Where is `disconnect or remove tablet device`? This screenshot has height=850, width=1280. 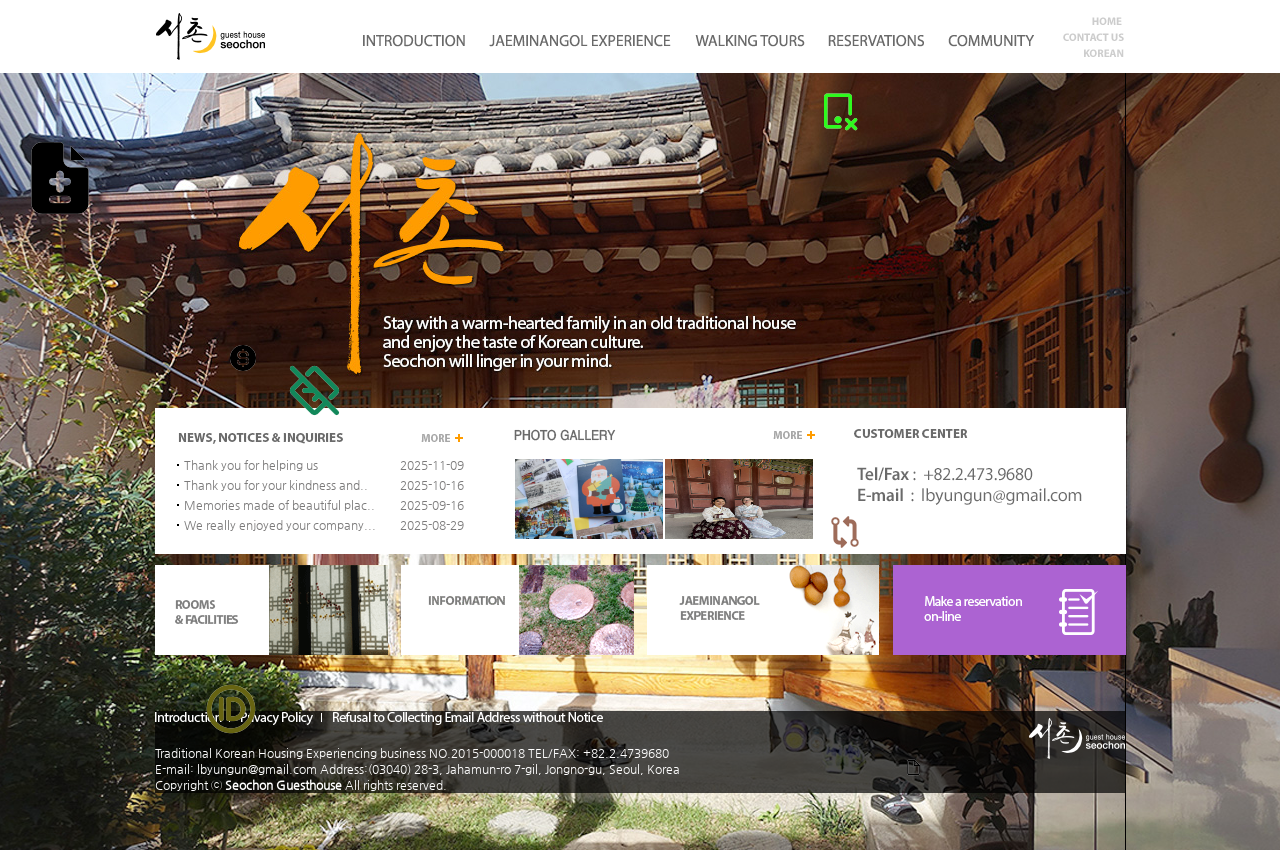 disconnect or remove tablet device is located at coordinates (838, 111).